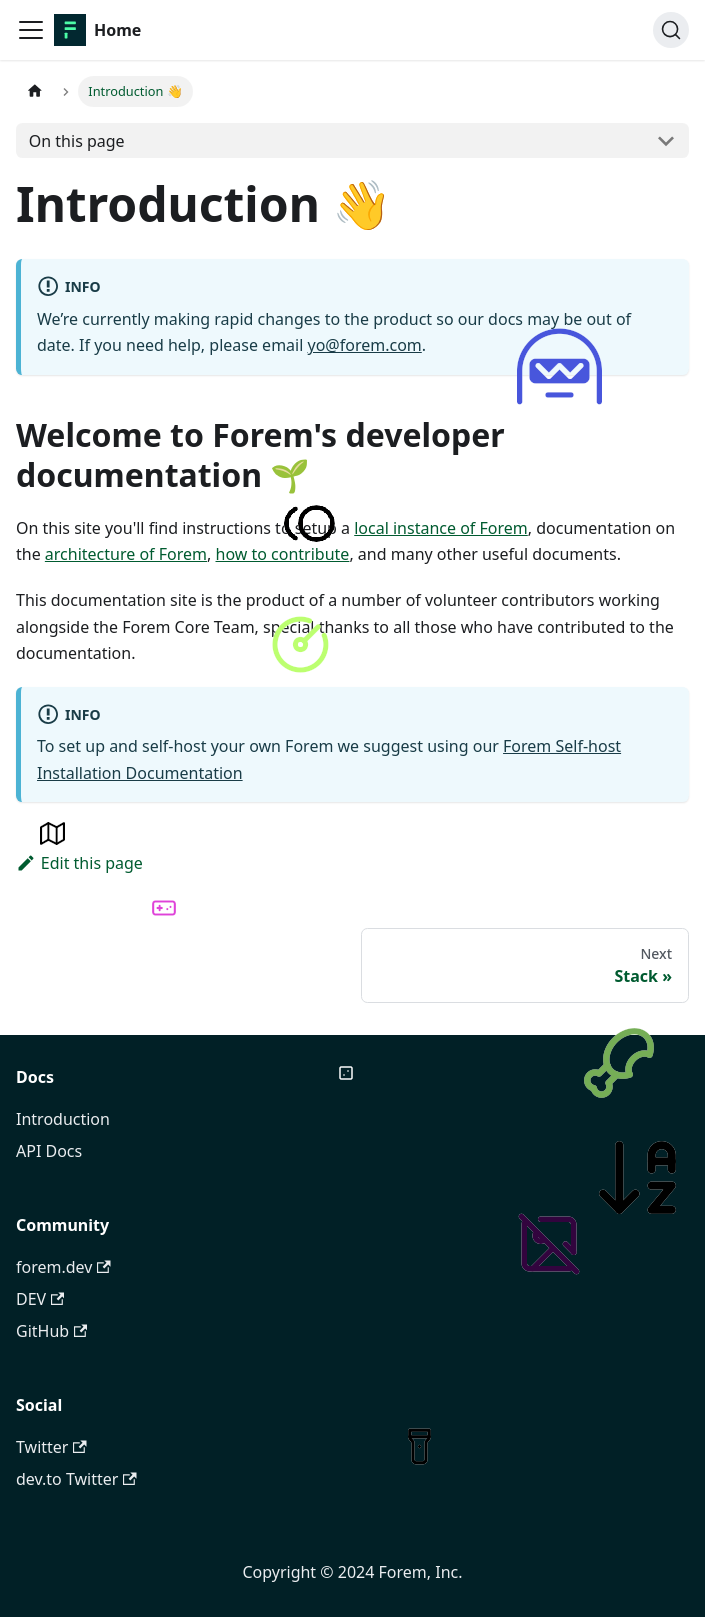 The width and height of the screenshot is (705, 1617). I want to click on access GitHub's Hubot automation bot, so click(559, 367).